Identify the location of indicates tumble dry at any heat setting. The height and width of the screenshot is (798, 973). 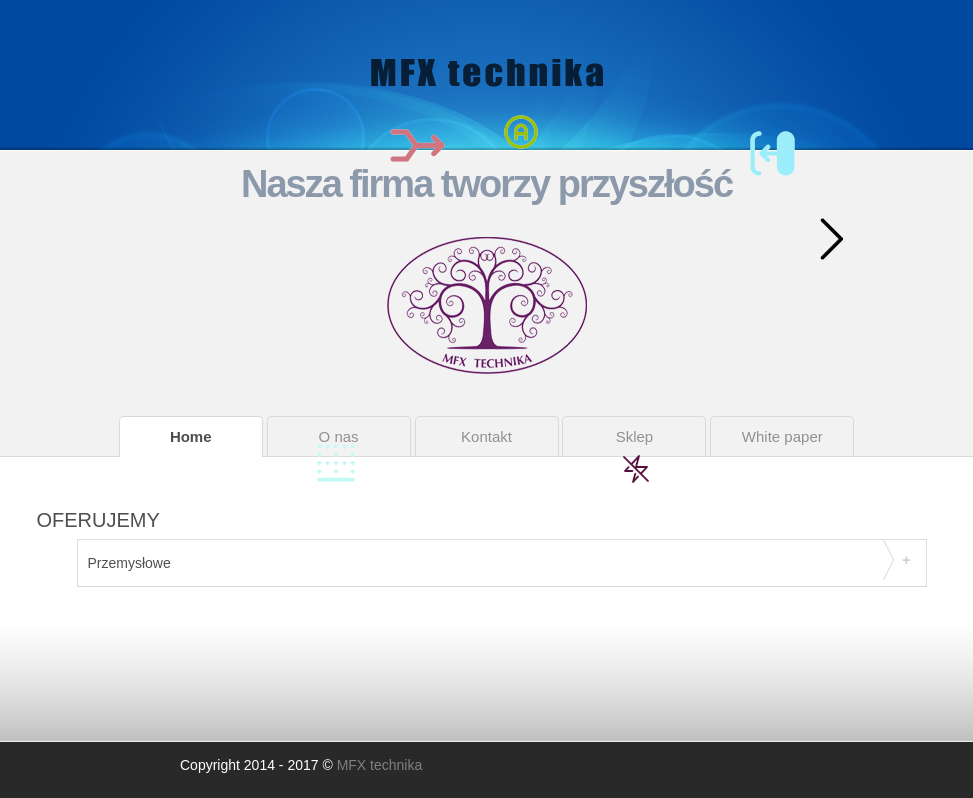
(521, 132).